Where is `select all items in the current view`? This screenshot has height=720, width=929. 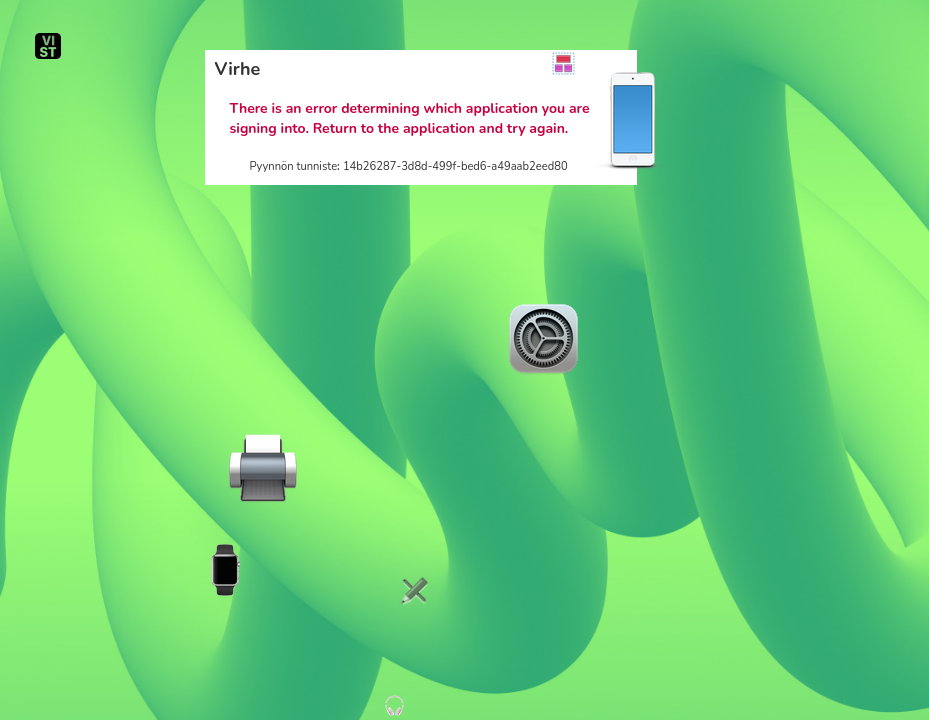
select all items in the current view is located at coordinates (563, 63).